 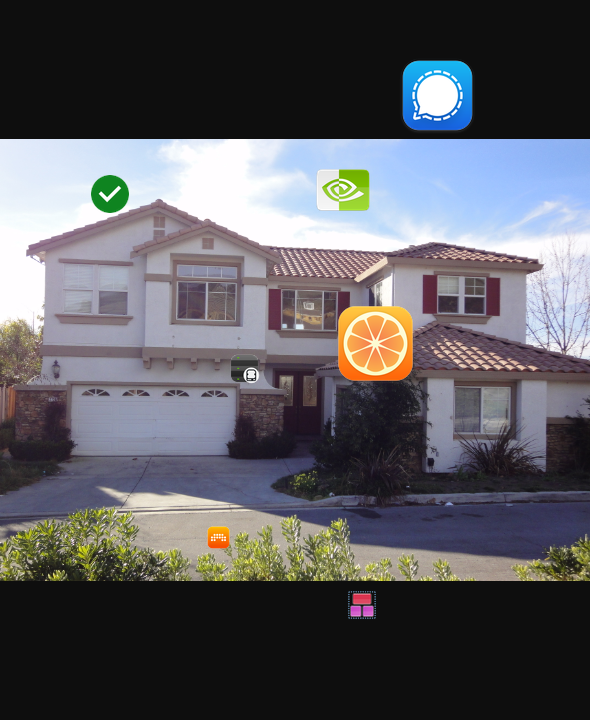 What do you see at coordinates (218, 537) in the screenshot?
I see `open bitwig studio music production software` at bounding box center [218, 537].